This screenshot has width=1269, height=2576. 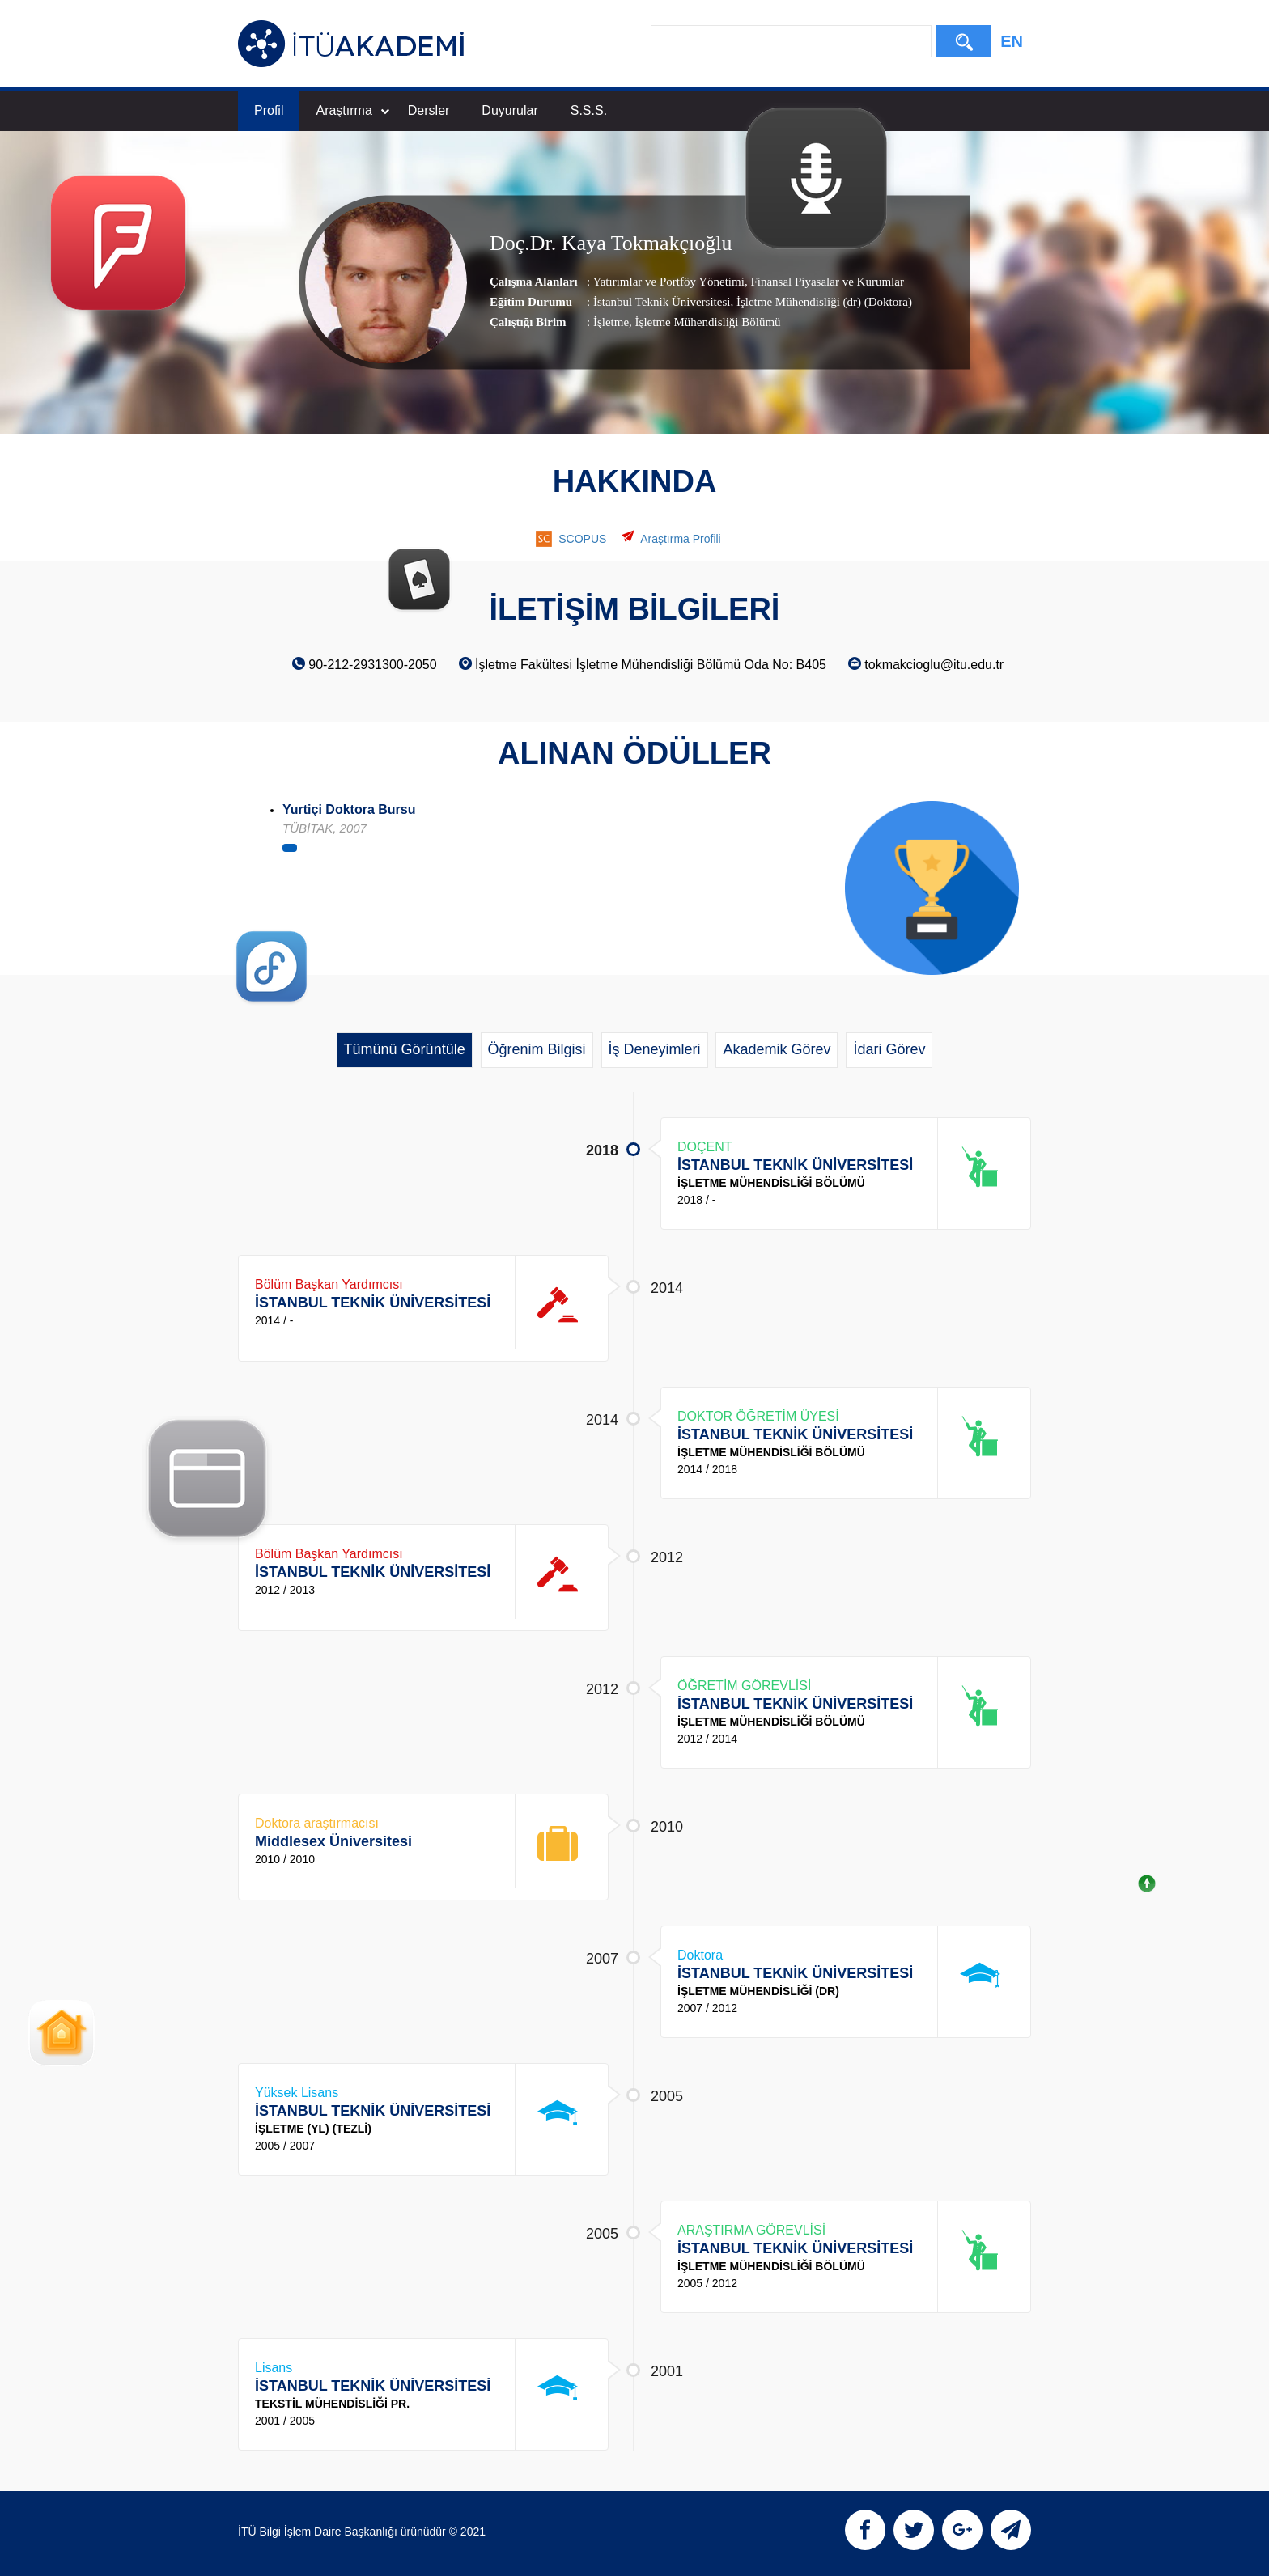 What do you see at coordinates (62, 2033) in the screenshot?
I see `open the home app` at bounding box center [62, 2033].